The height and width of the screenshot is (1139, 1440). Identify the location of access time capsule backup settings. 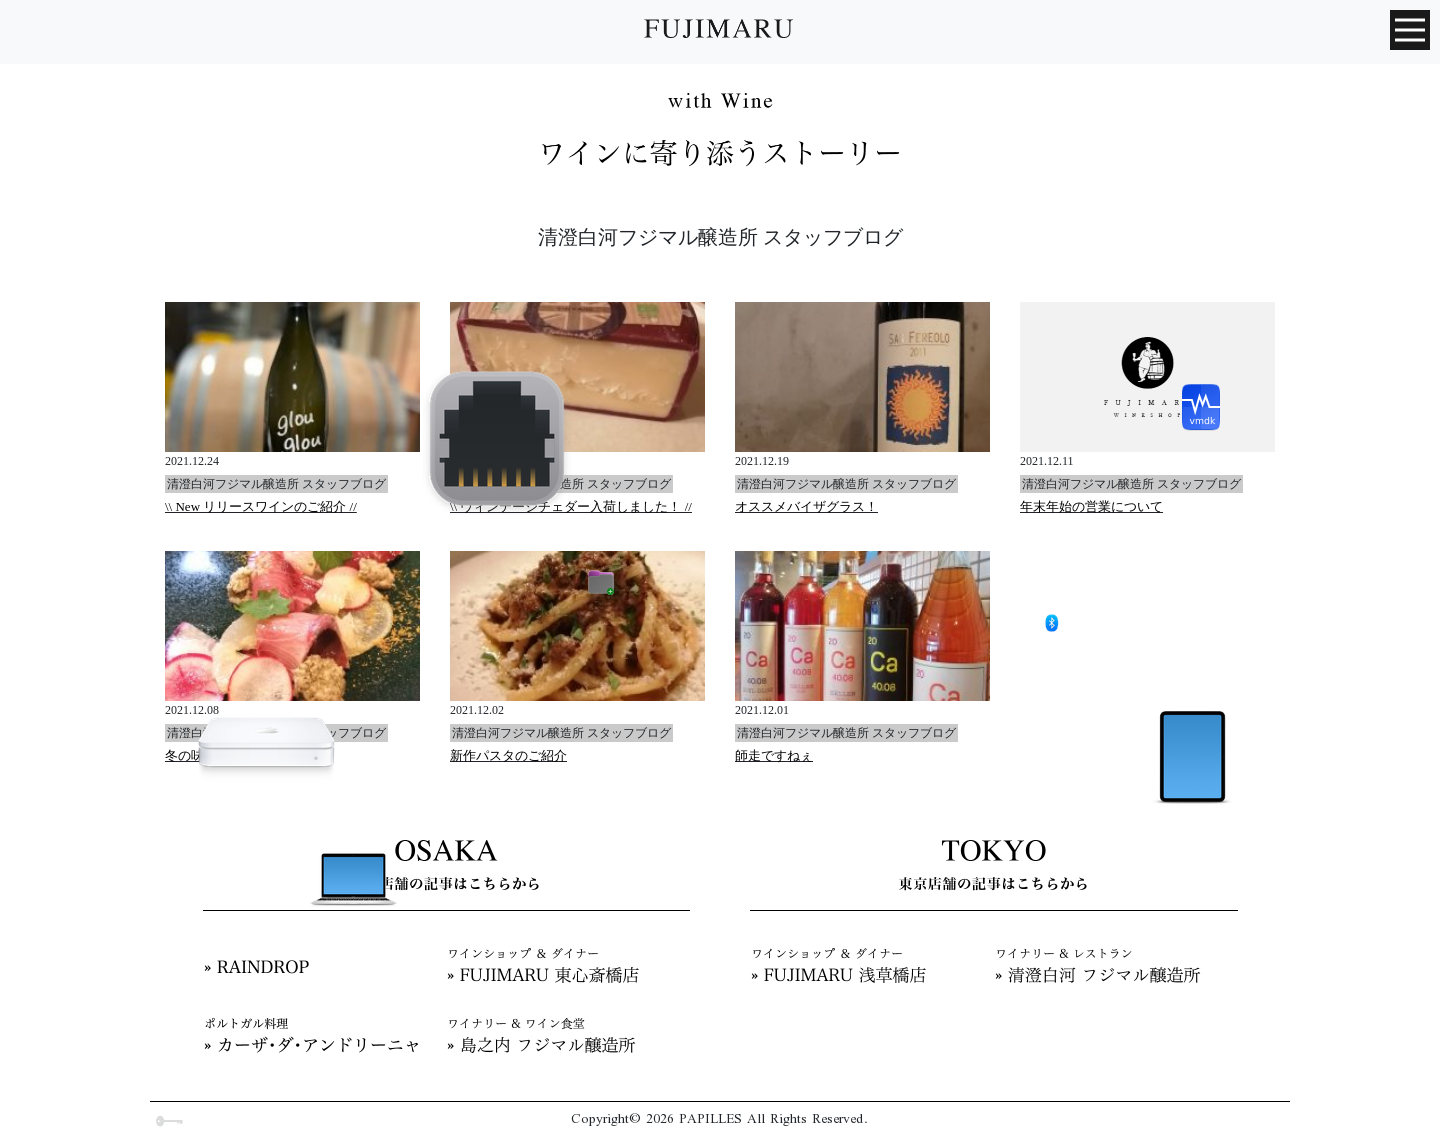
(266, 733).